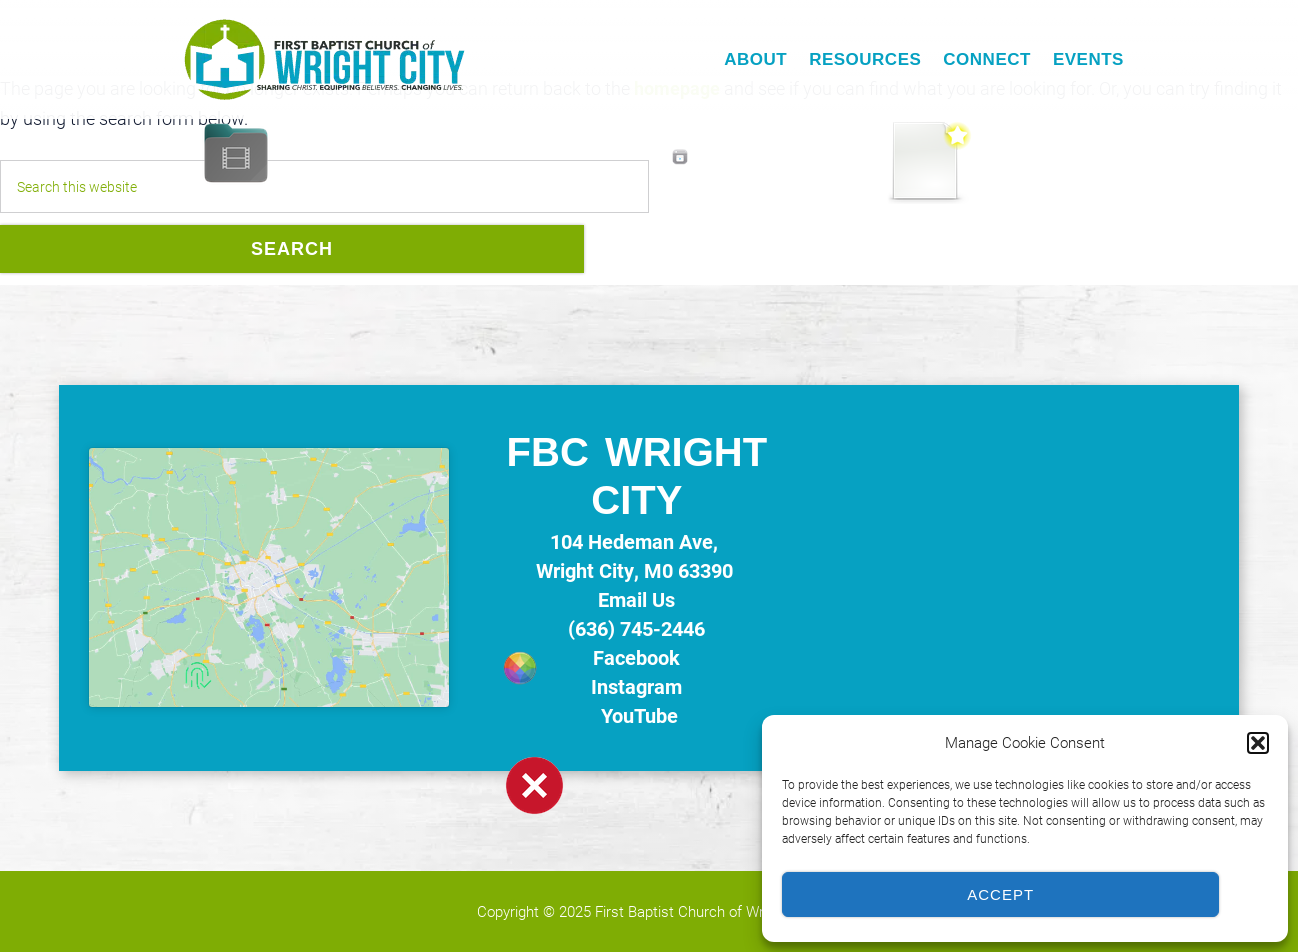  Describe the element at coordinates (236, 153) in the screenshot. I see `open your videos folder` at that location.